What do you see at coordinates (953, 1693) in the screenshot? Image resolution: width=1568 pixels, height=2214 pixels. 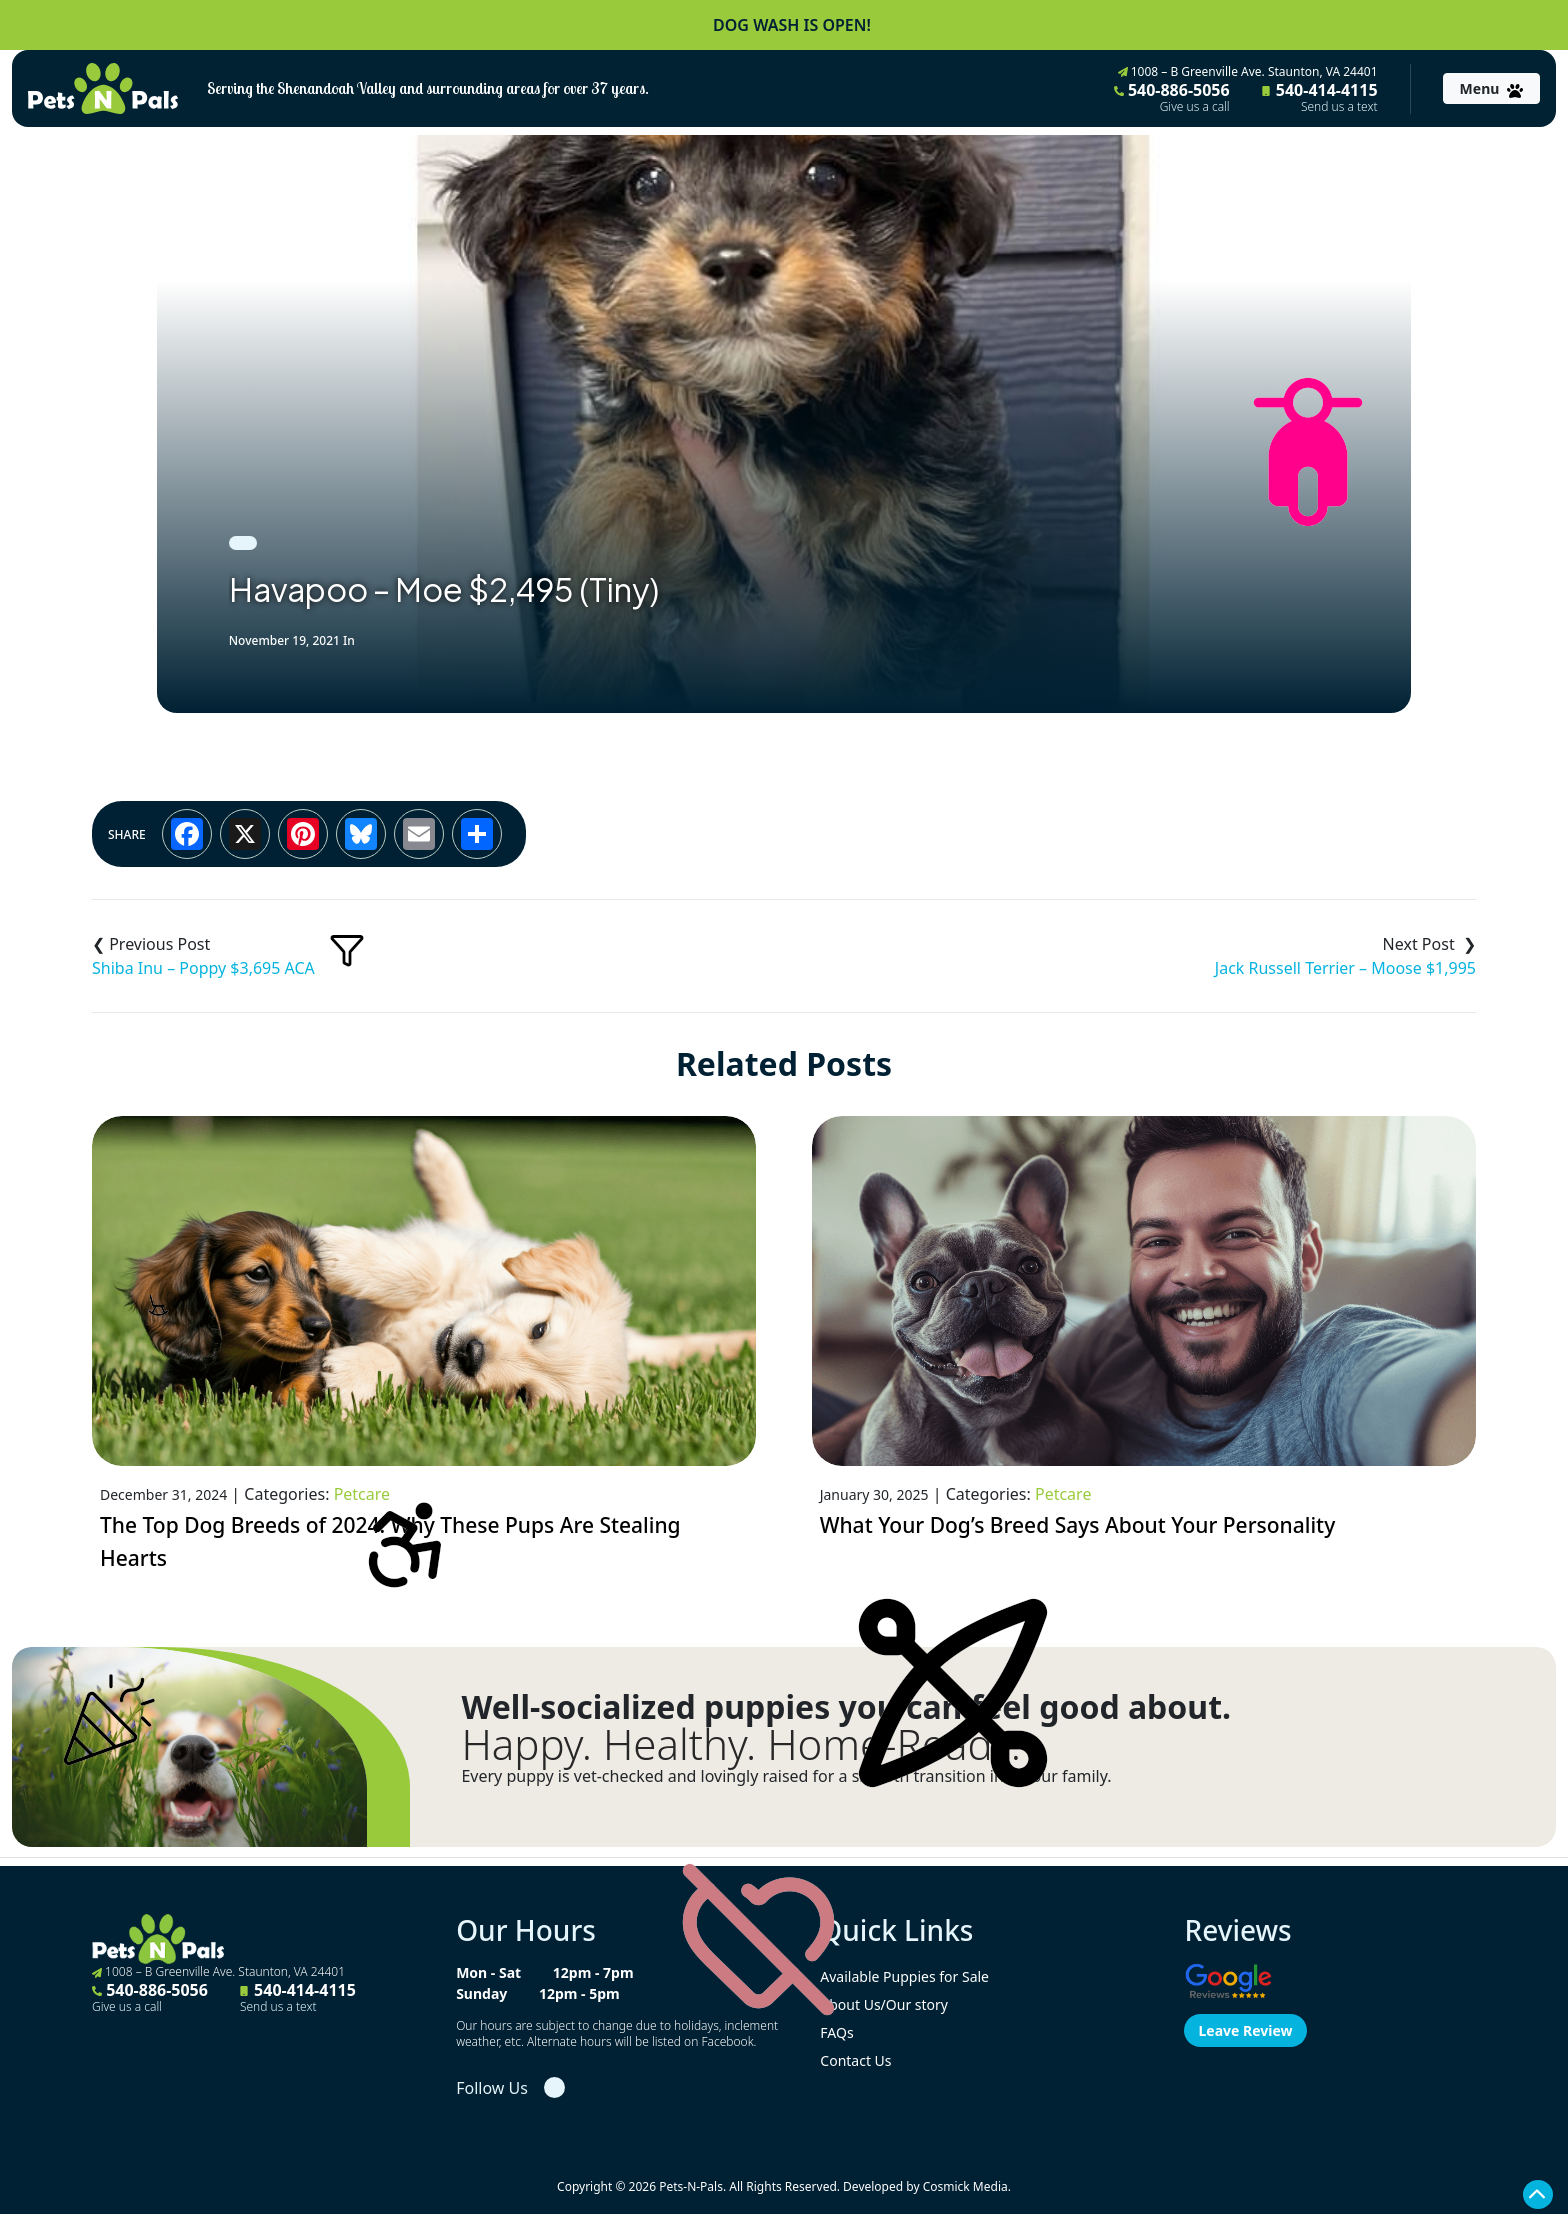 I see `access kayaking or water sports activities` at bounding box center [953, 1693].